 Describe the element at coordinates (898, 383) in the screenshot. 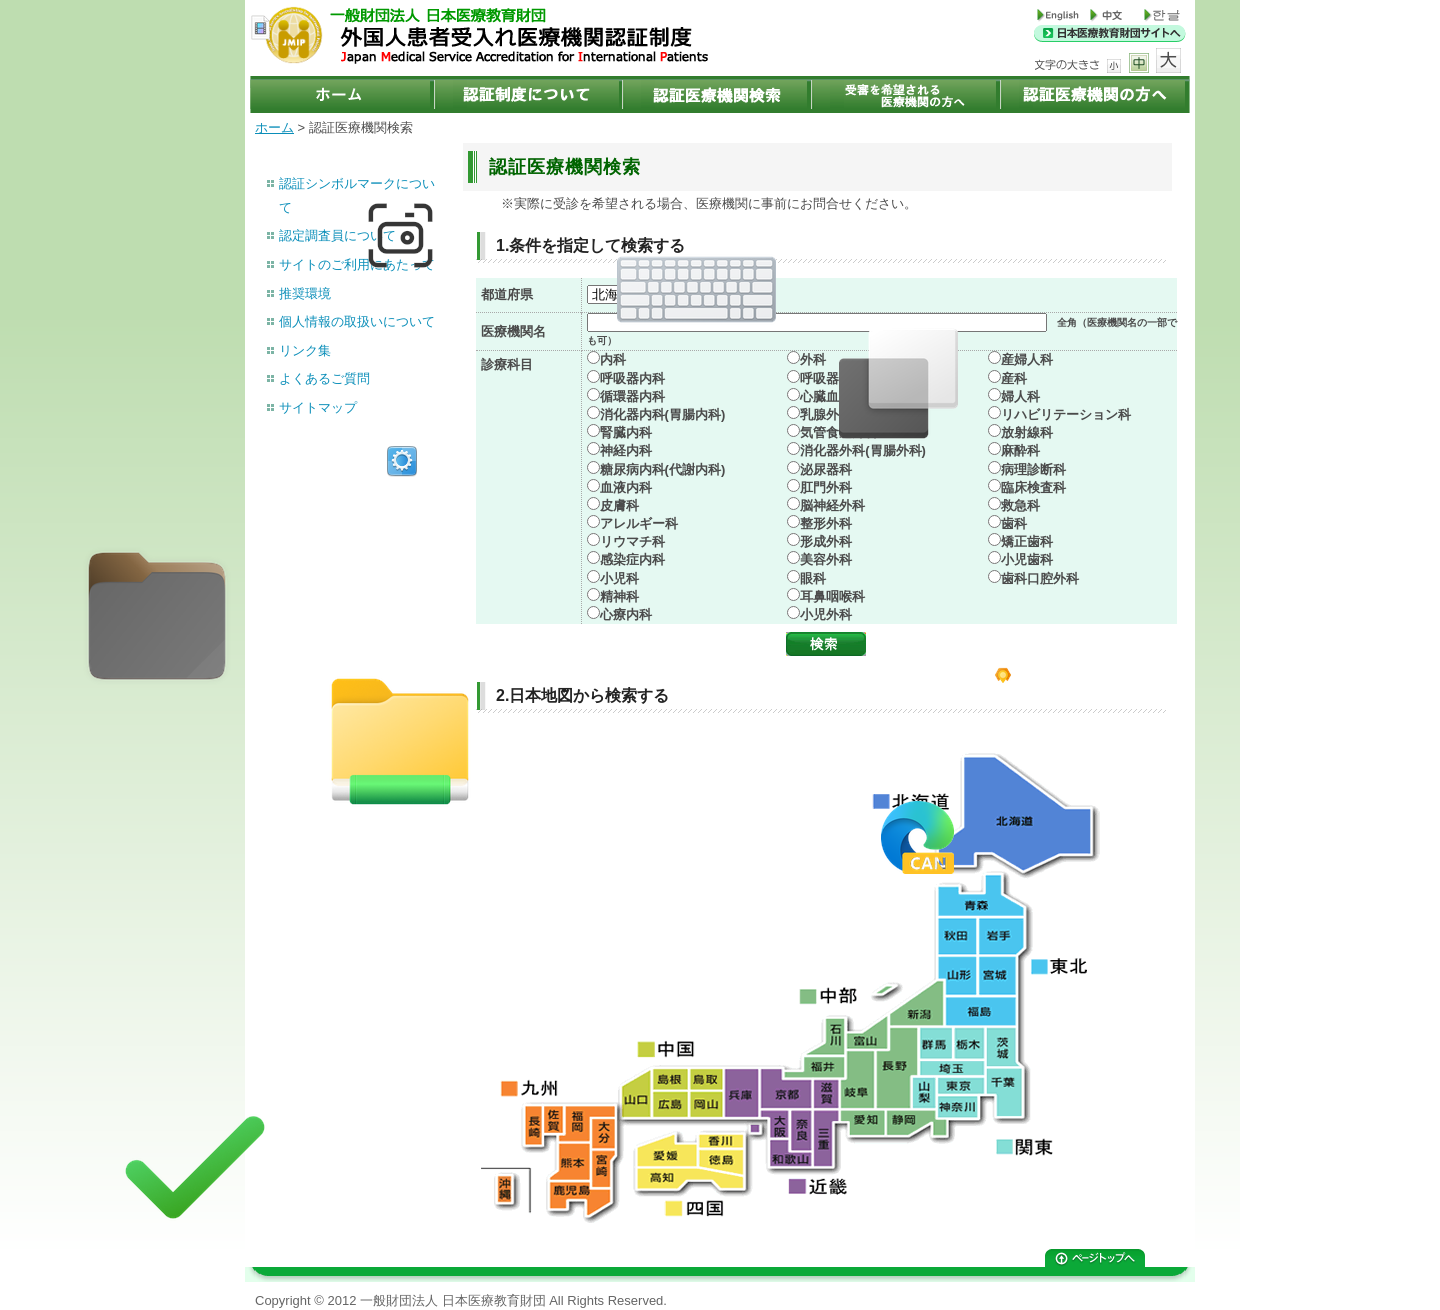

I see `open task view to see all open windows` at that location.